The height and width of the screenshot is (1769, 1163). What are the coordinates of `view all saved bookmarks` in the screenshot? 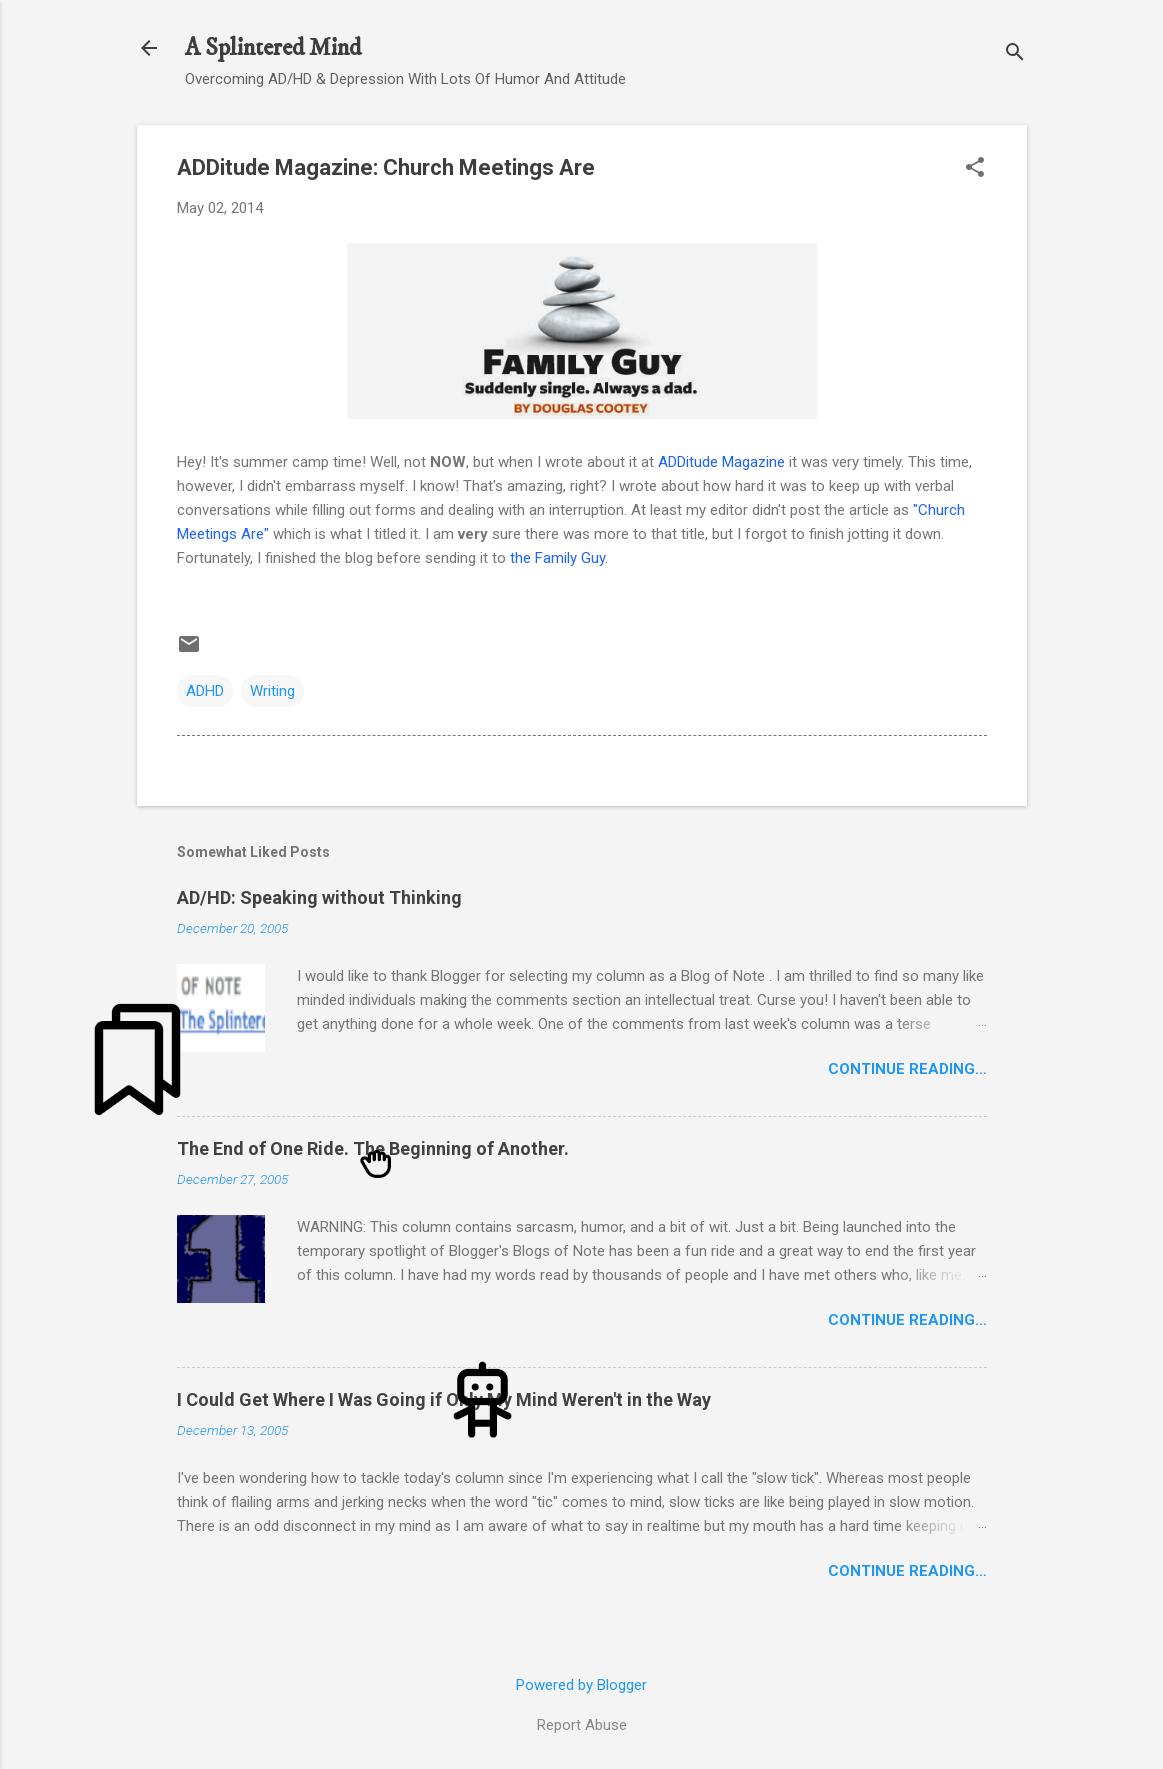 It's located at (137, 1059).